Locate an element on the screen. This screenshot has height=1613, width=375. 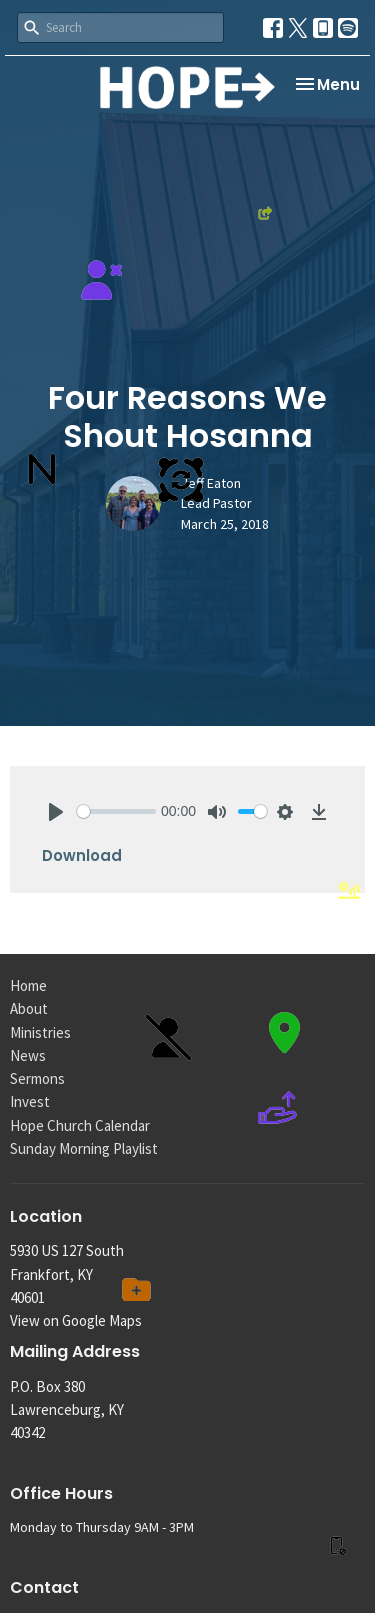
remove a contact or user is located at coordinates (101, 280).